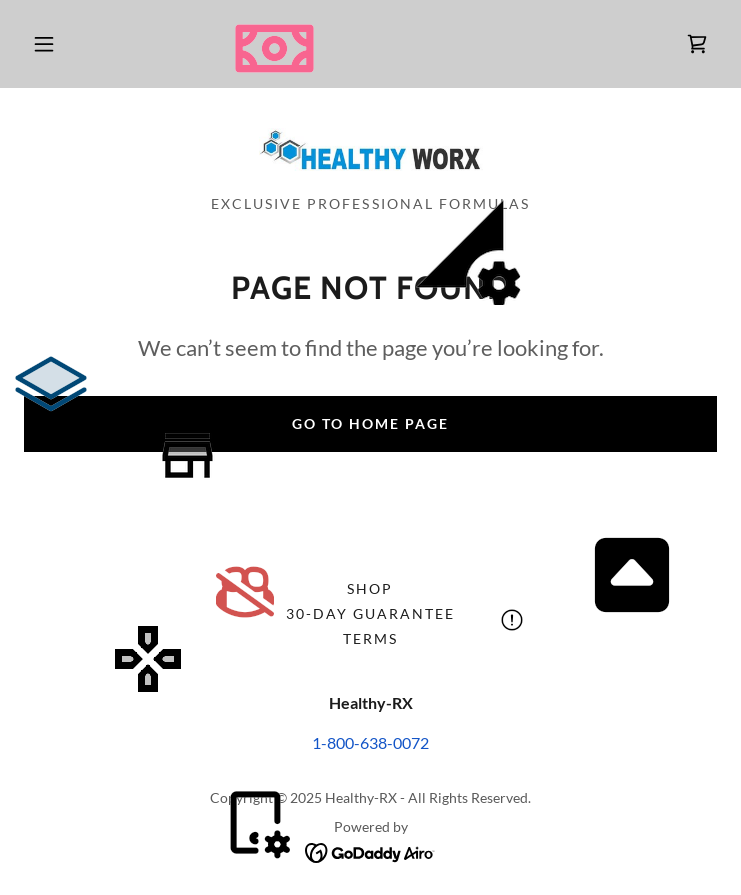  Describe the element at coordinates (187, 455) in the screenshot. I see `find nearby stores or shops` at that location.